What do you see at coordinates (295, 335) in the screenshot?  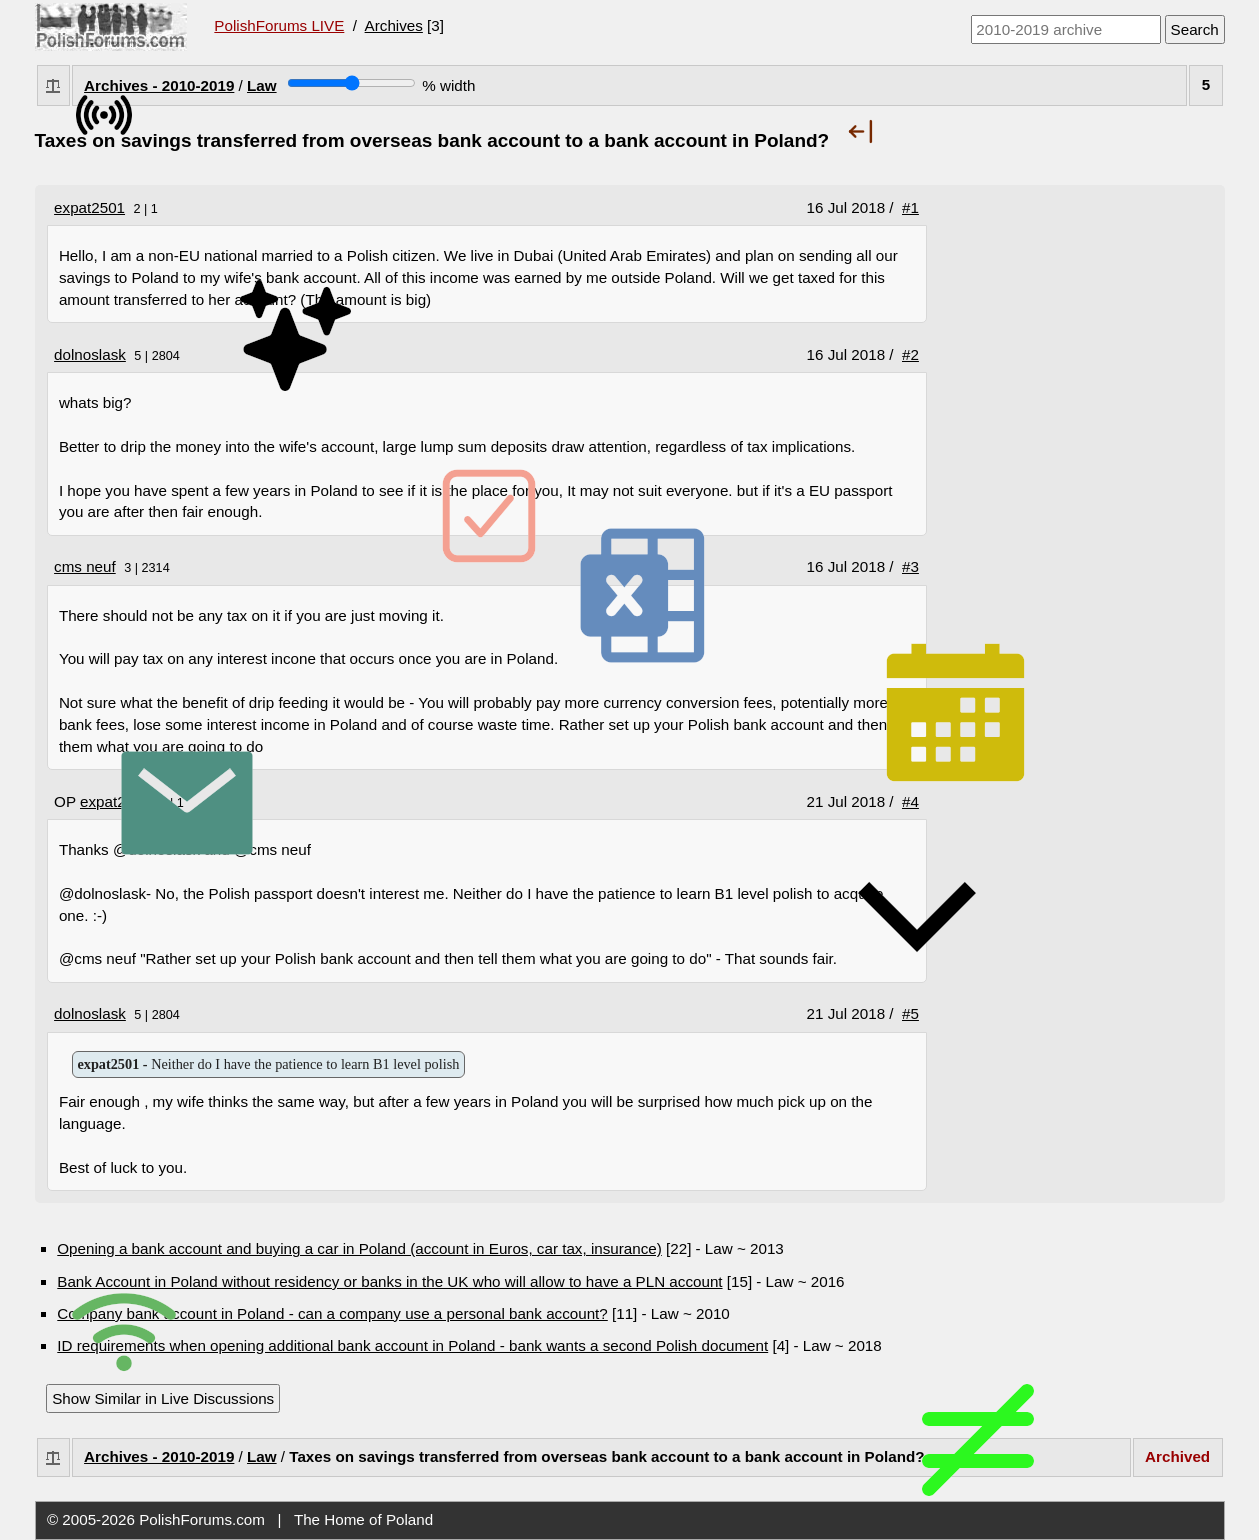 I see `indicates AI-generated or enhanced content` at bounding box center [295, 335].